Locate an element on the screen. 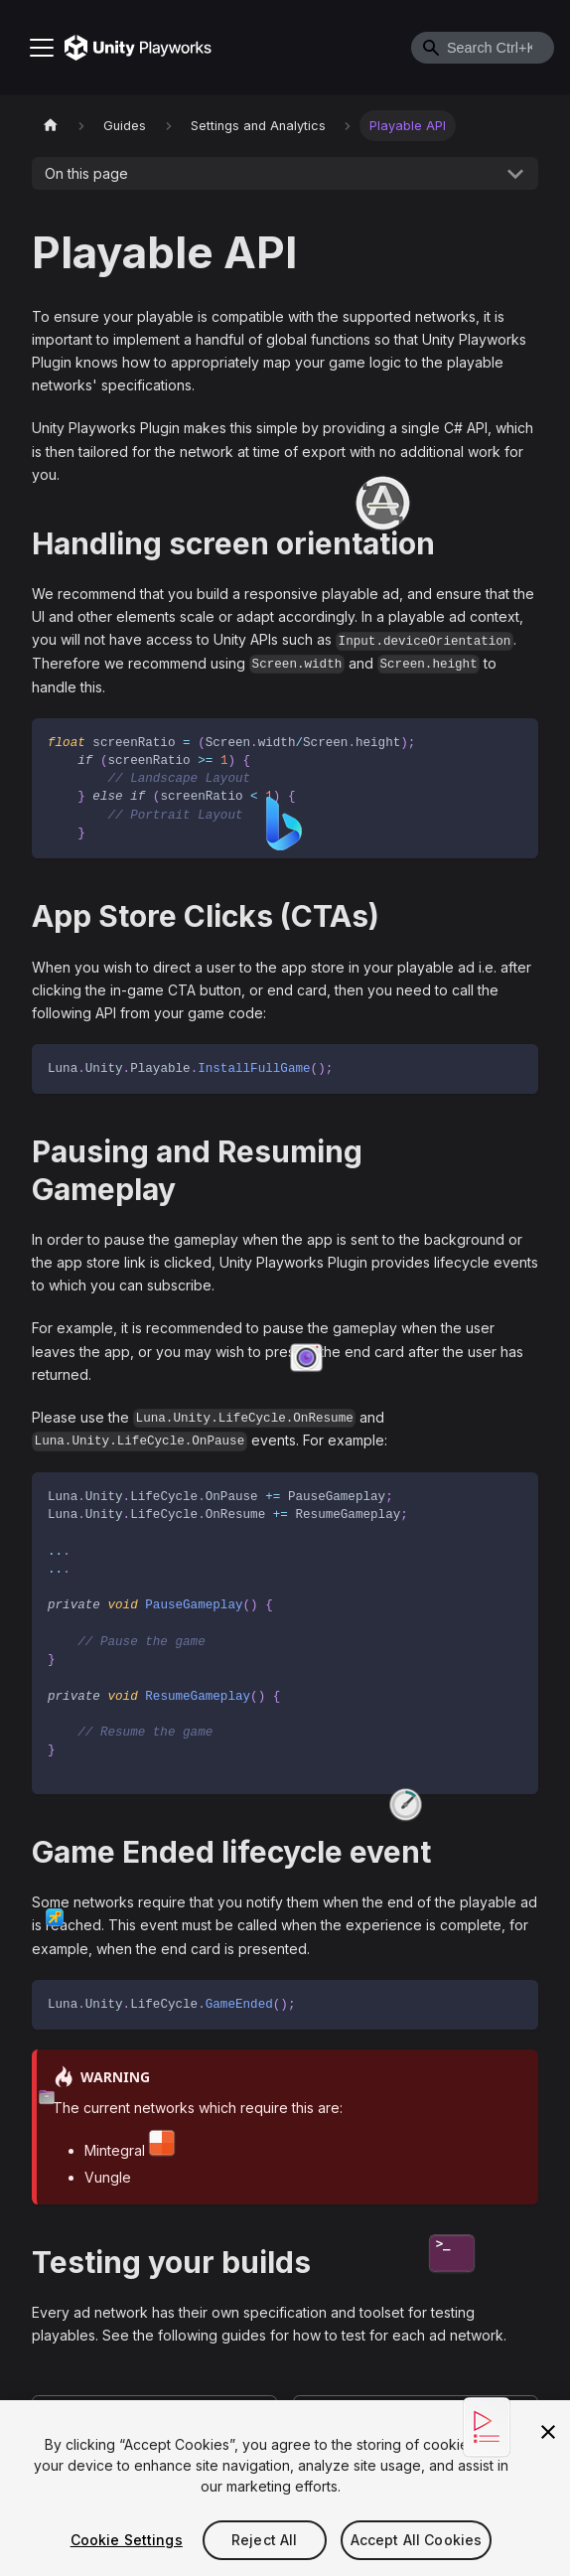 The height and width of the screenshot is (2576, 570). switch to the top-left workspace is located at coordinates (162, 2143).